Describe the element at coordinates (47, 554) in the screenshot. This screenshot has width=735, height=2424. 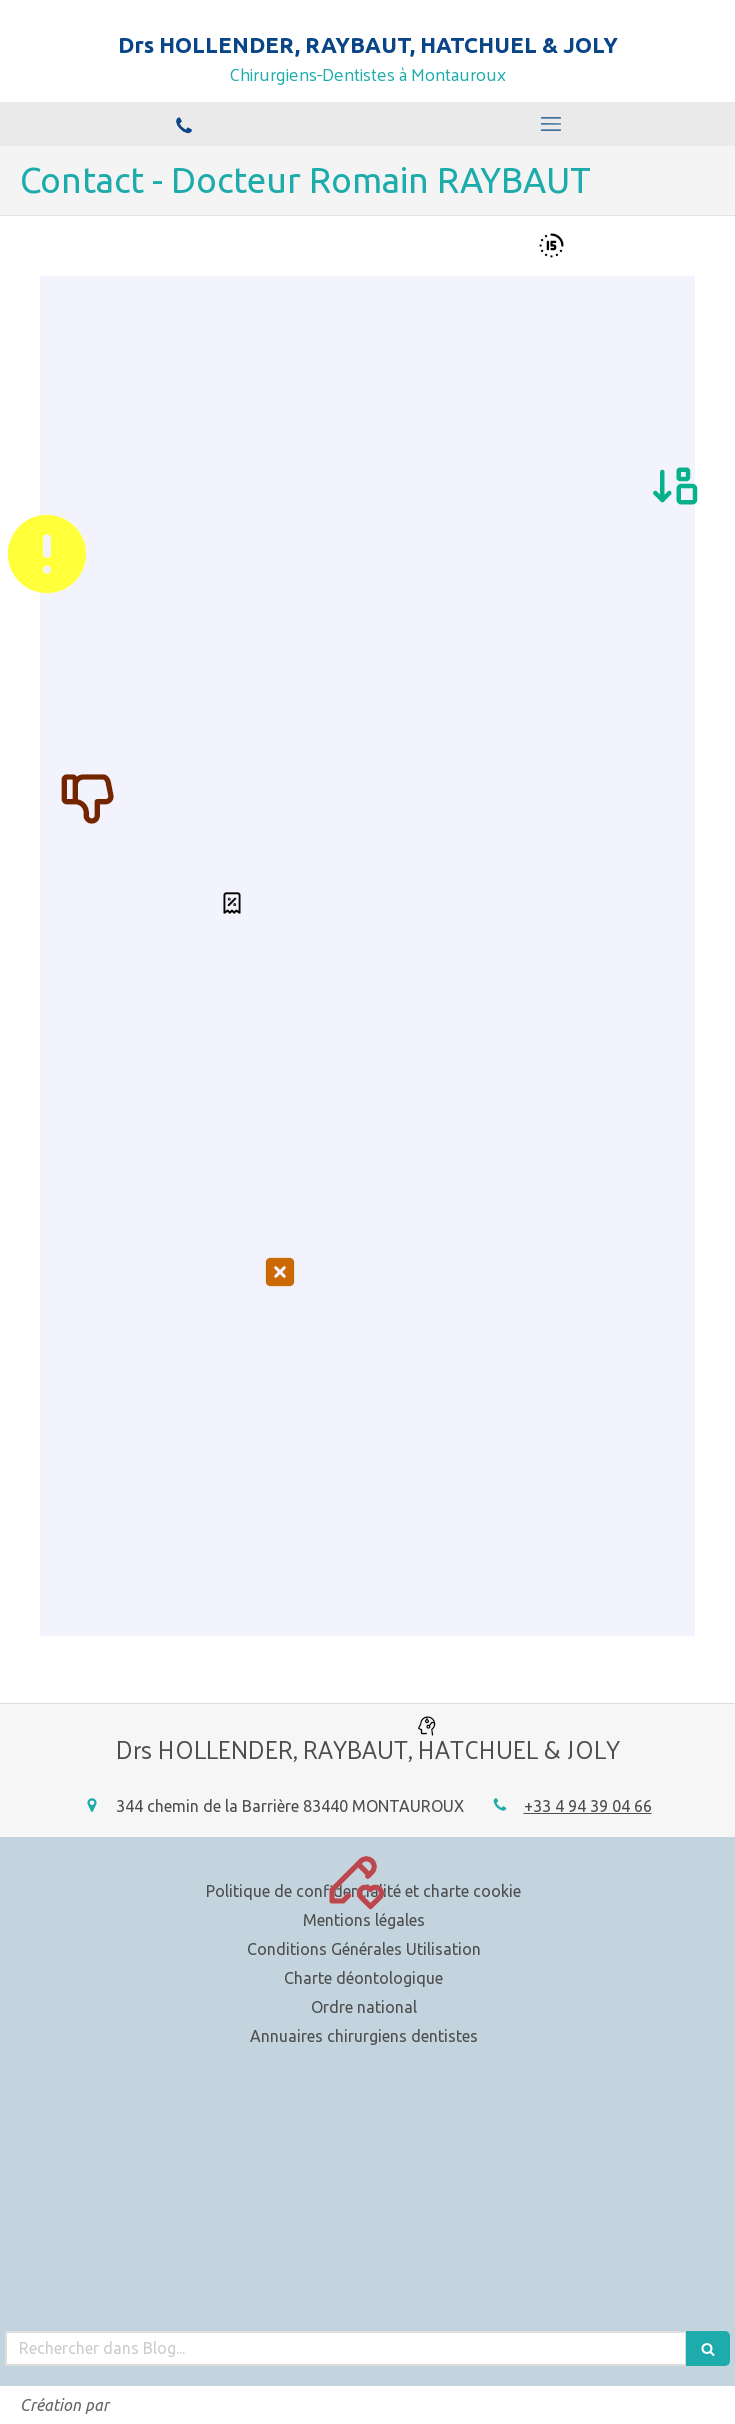
I see `indicates an error or warning state` at that location.